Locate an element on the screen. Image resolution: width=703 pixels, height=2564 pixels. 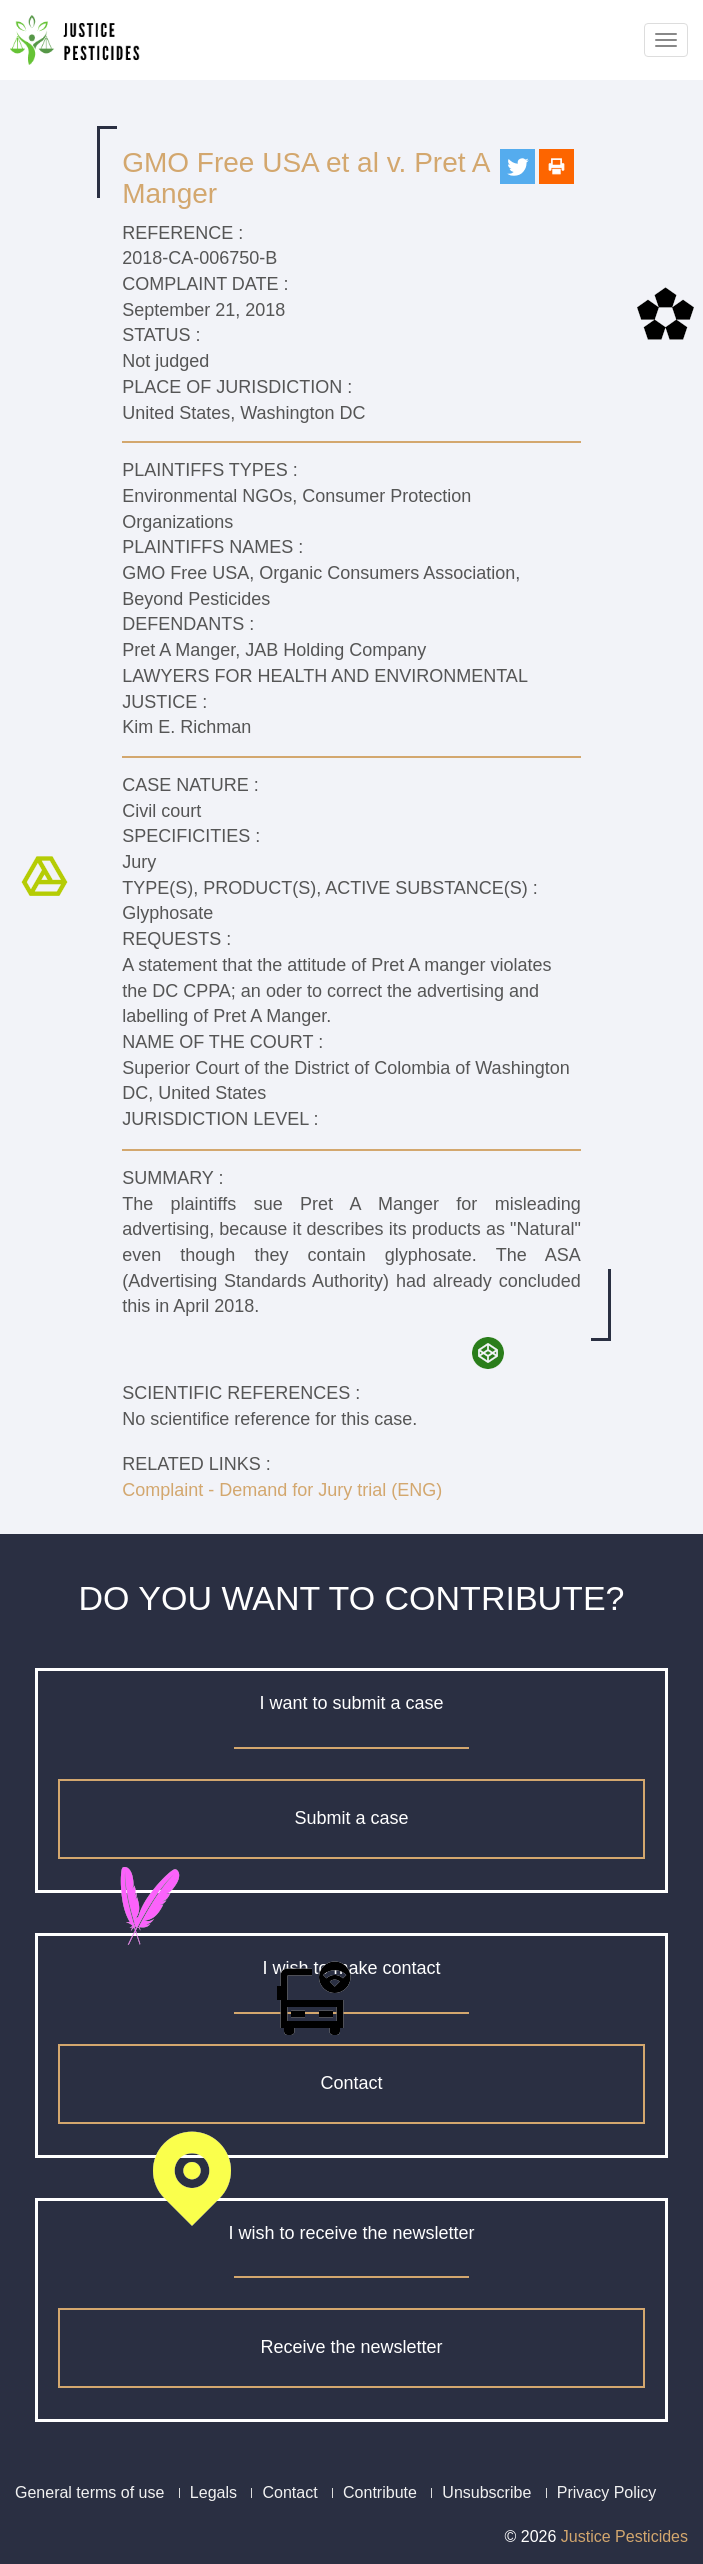
open CodePen website or app is located at coordinates (488, 1353).